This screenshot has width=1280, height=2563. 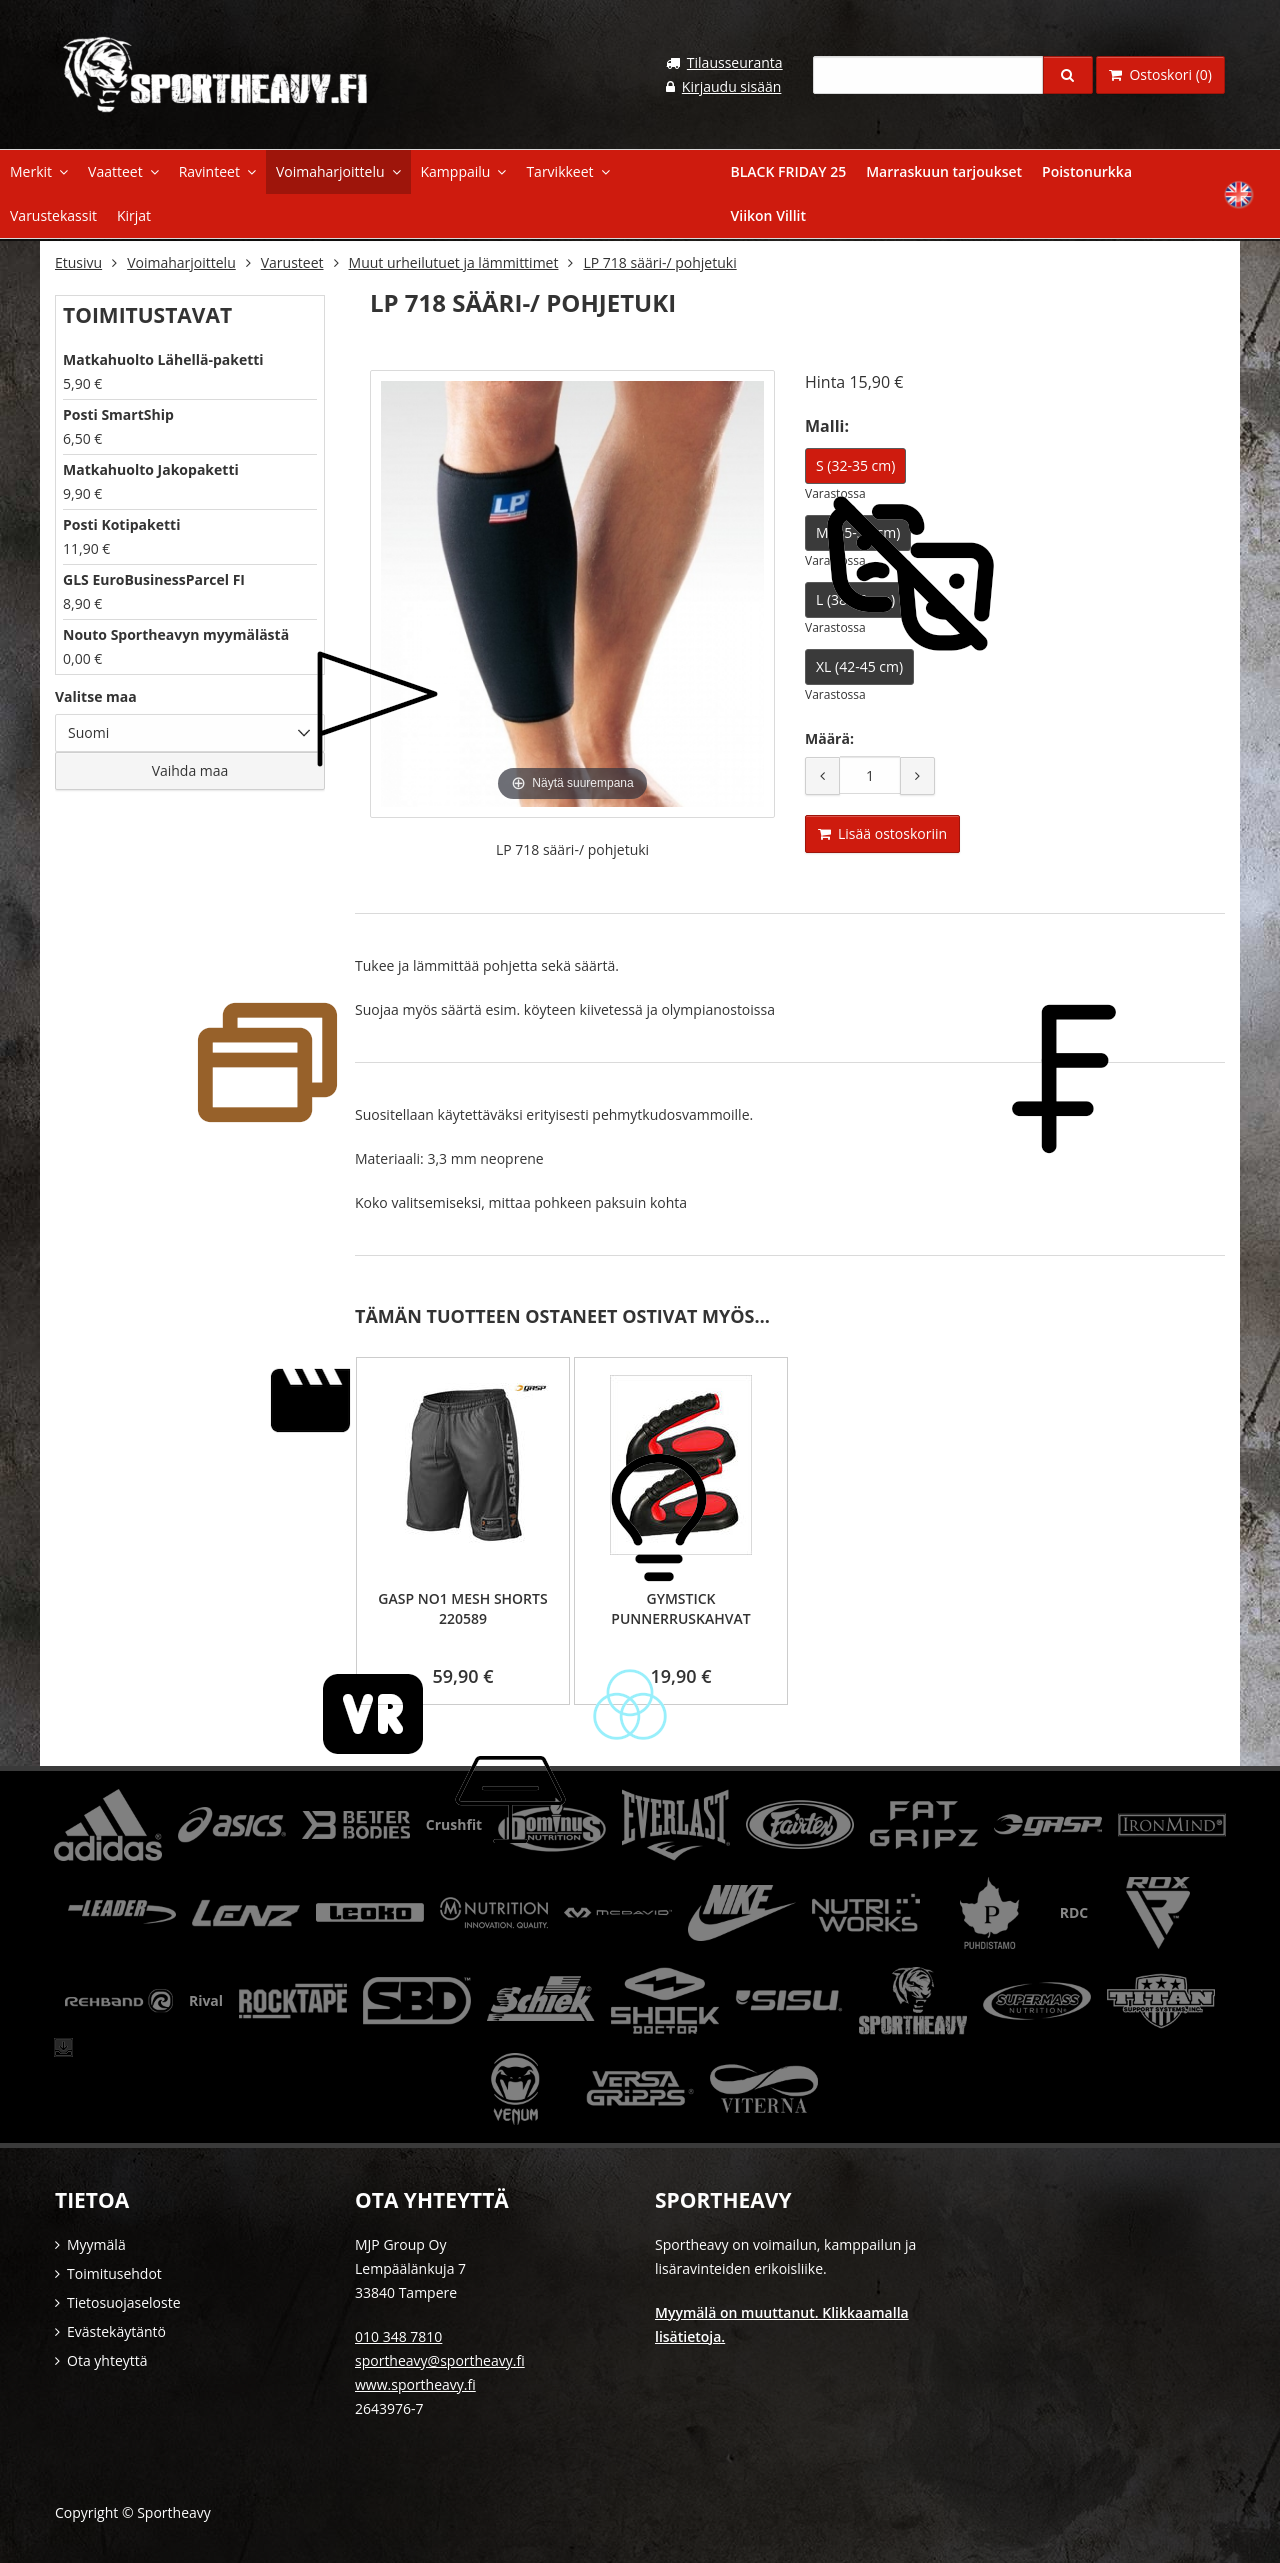 I want to click on indicates VR-compatible content or experience, so click(x=373, y=1714).